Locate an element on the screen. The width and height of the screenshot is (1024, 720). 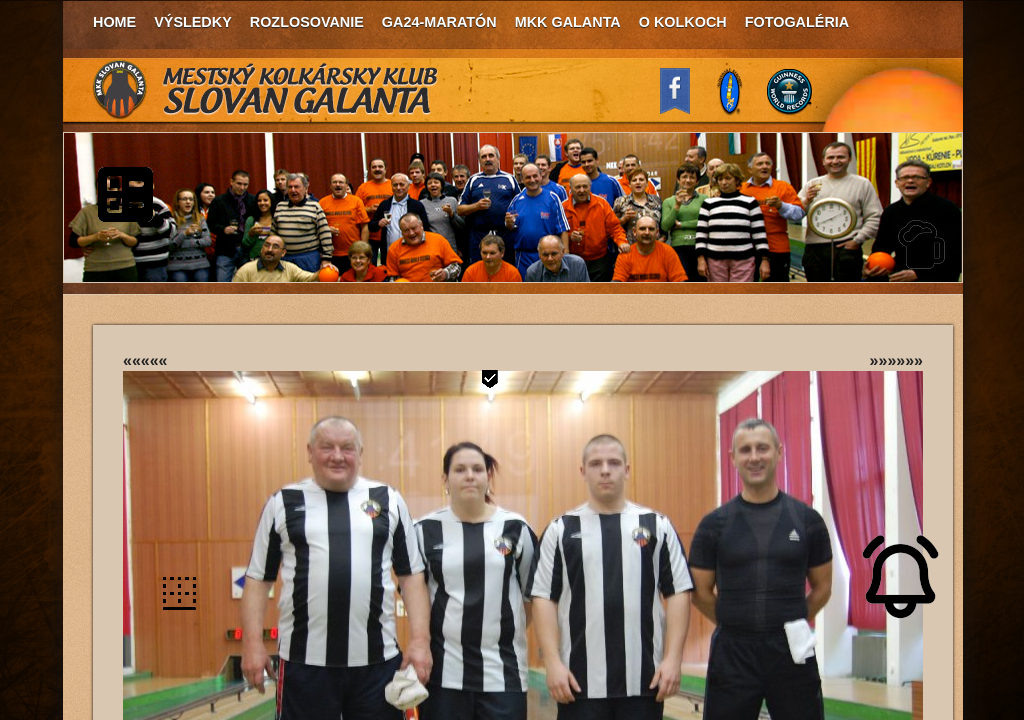
apply bottom border to selected cells is located at coordinates (179, 593).